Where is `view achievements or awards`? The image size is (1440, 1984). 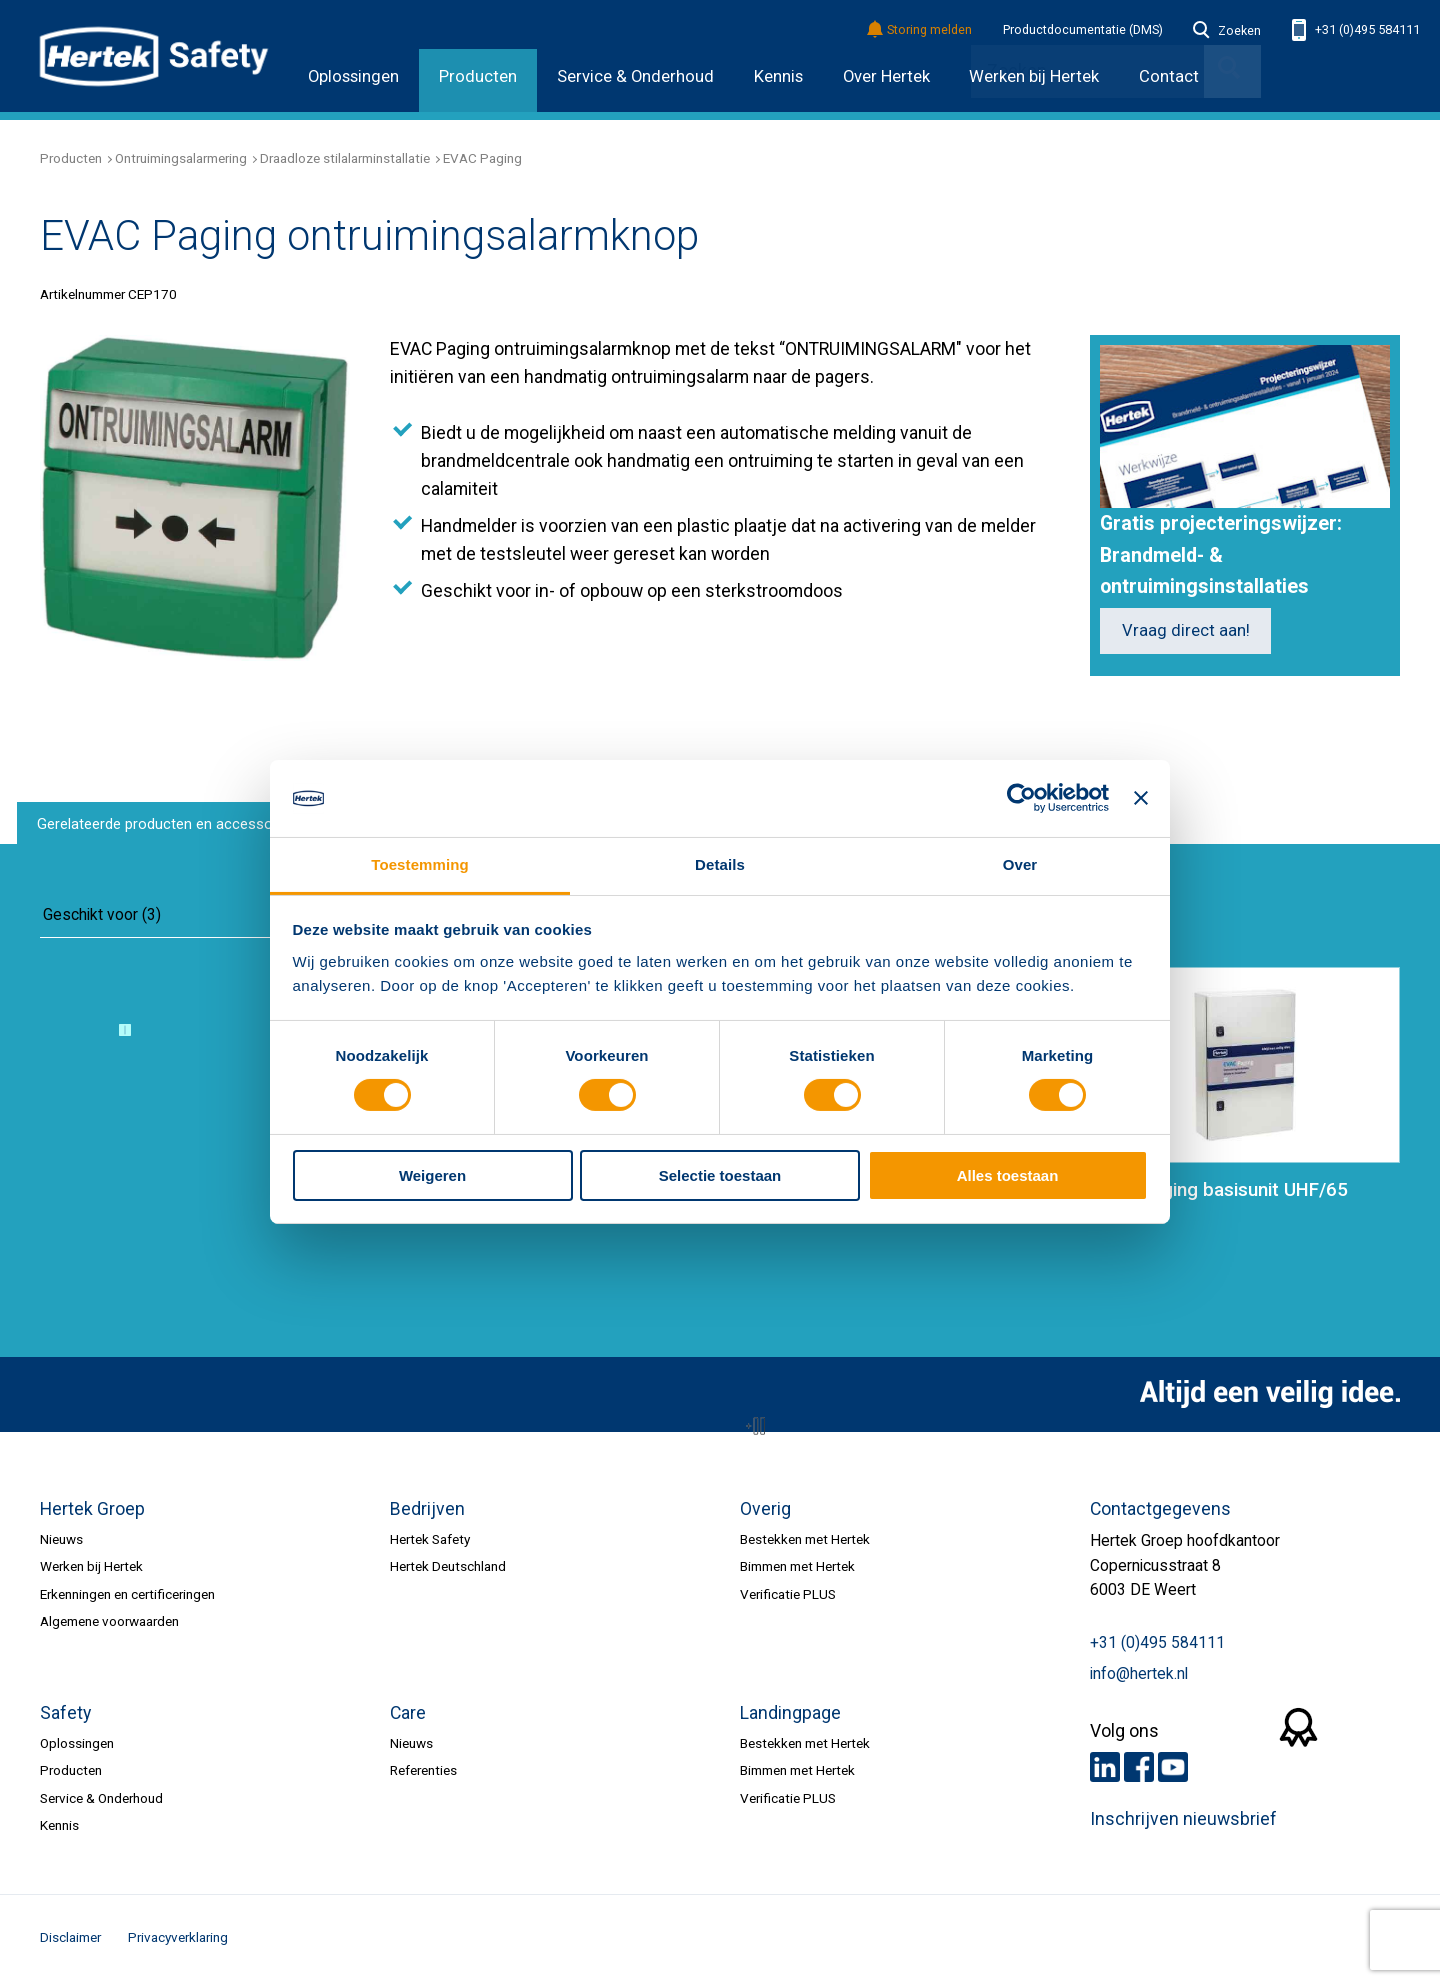
view achievements or awards is located at coordinates (1298, 1727).